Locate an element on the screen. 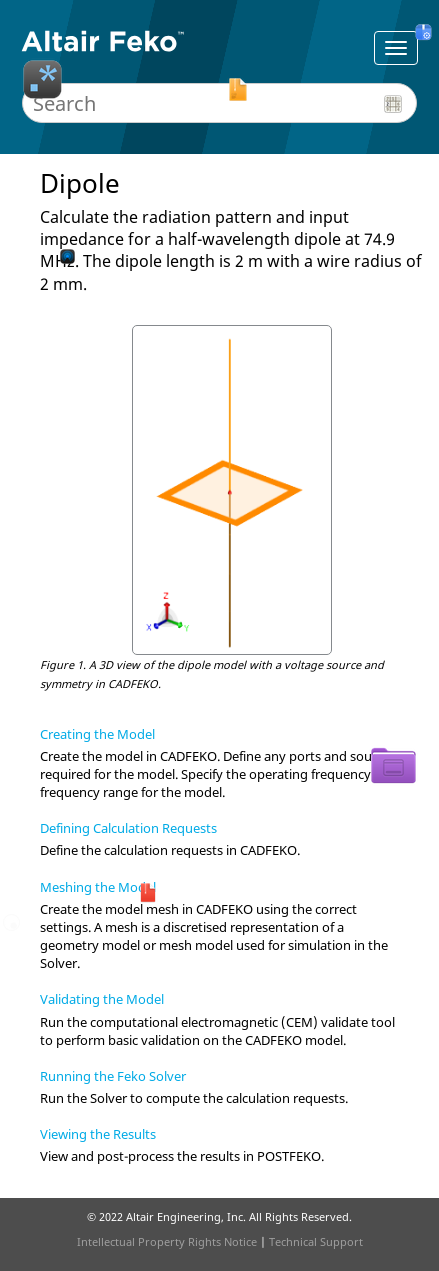 This screenshot has height=1271, width=439. a compressed tar archive file (.tar.z) is located at coordinates (148, 893).